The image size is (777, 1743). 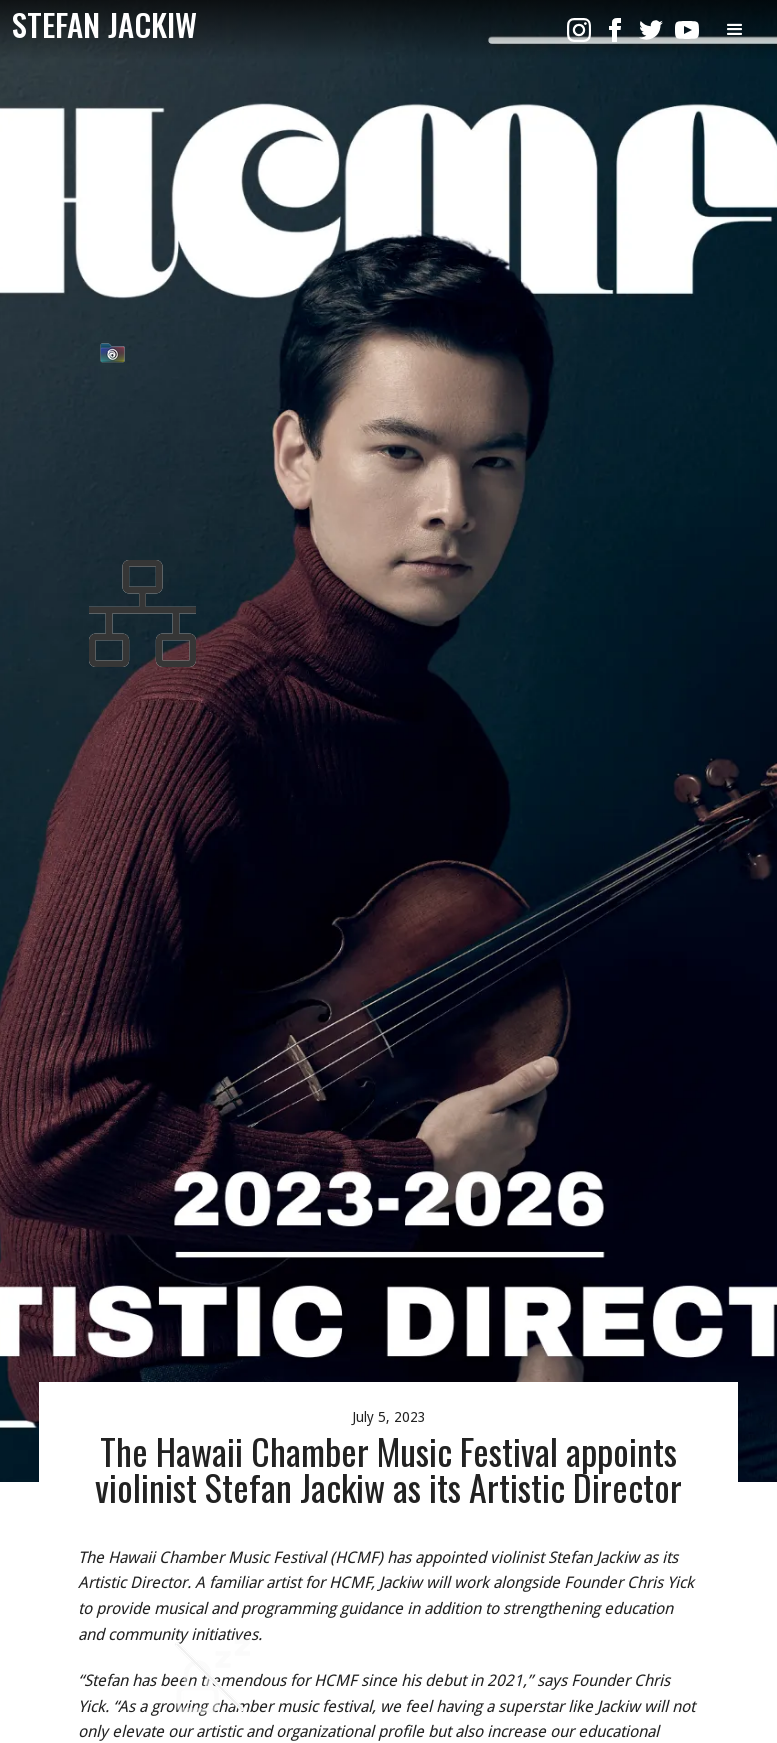 I want to click on system sleep mode is currently disabled, so click(x=212, y=1676).